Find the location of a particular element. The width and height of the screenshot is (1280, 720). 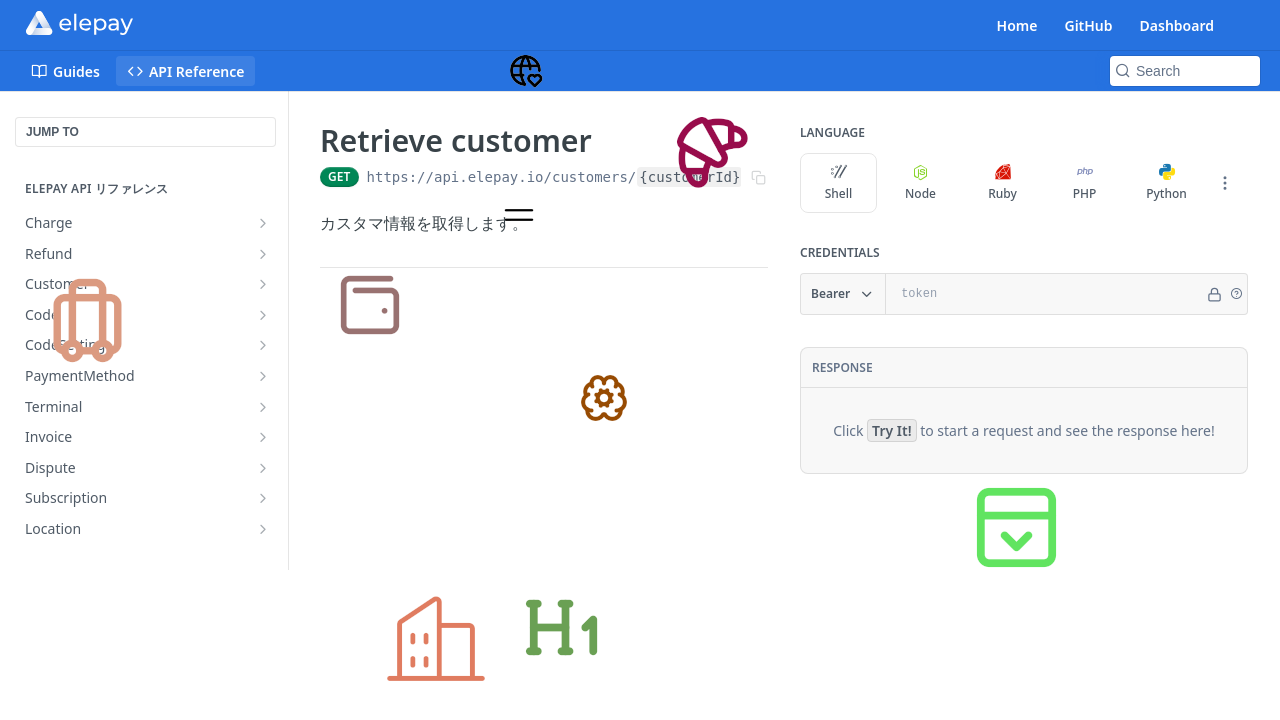

collapse the top panel is located at coordinates (1016, 527).